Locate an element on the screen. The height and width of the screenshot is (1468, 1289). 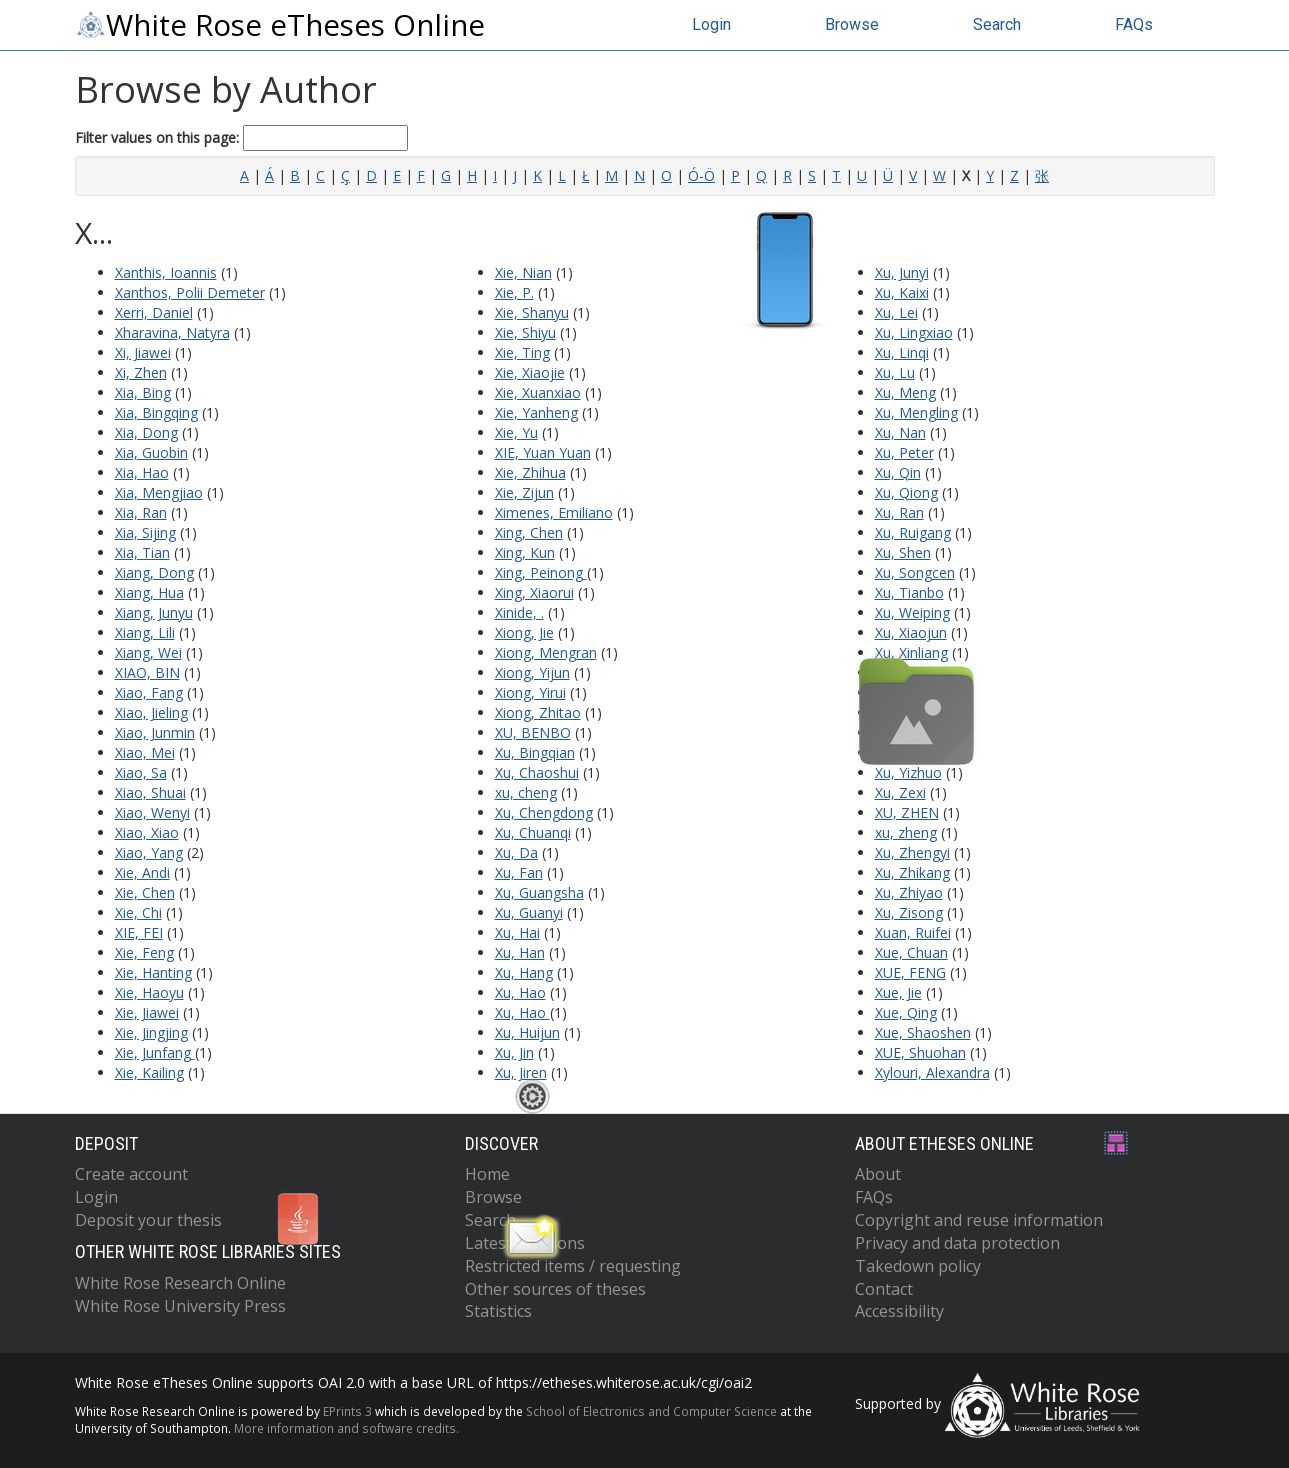
select all items in the current view is located at coordinates (1116, 1143).